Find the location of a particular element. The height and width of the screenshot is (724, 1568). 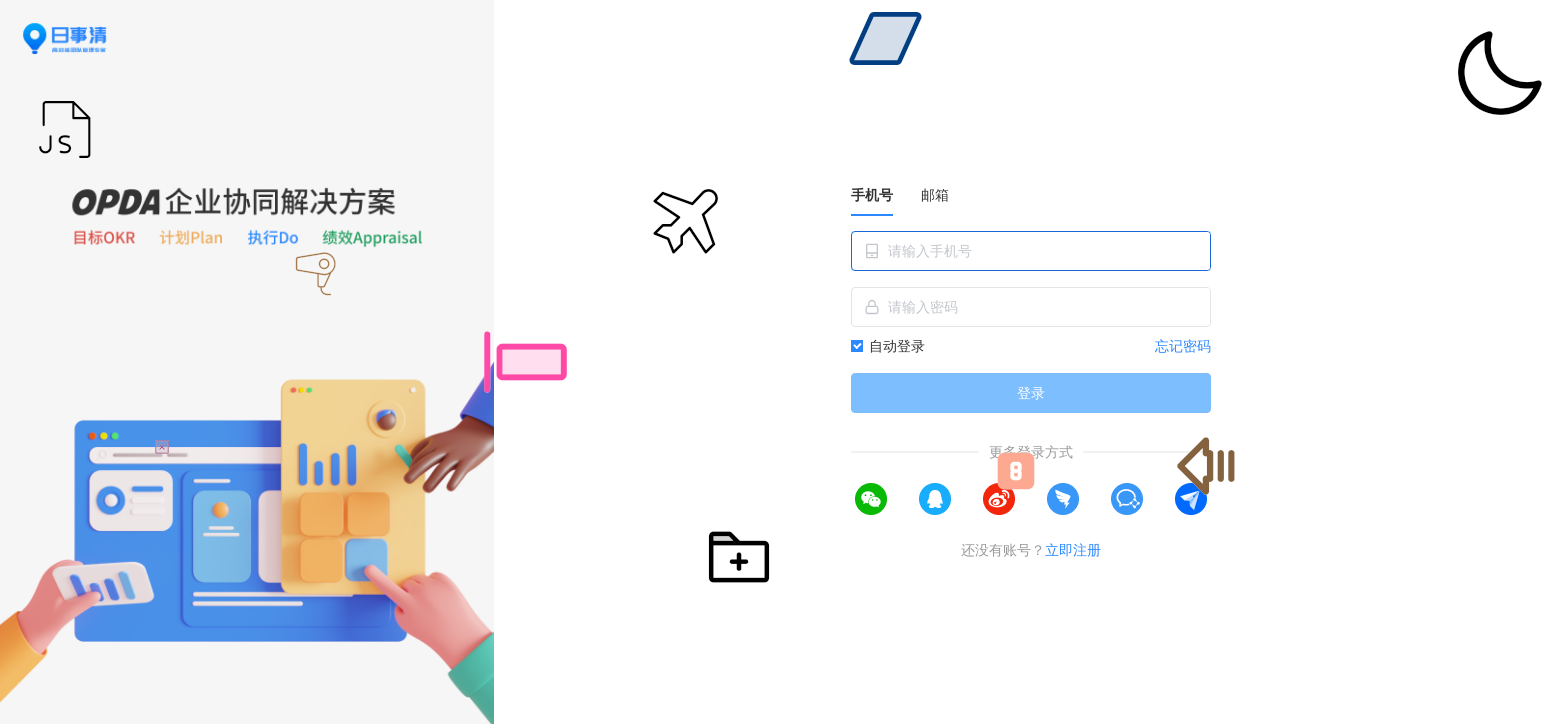

enable airplane mode is located at coordinates (687, 220).